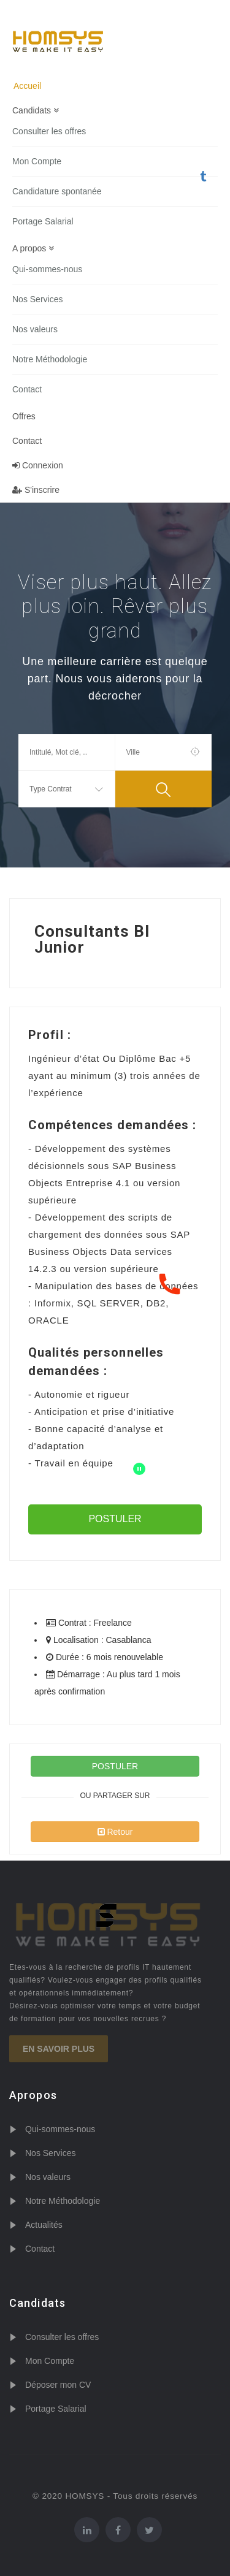  What do you see at coordinates (169, 1284) in the screenshot?
I see `make a phone call` at bounding box center [169, 1284].